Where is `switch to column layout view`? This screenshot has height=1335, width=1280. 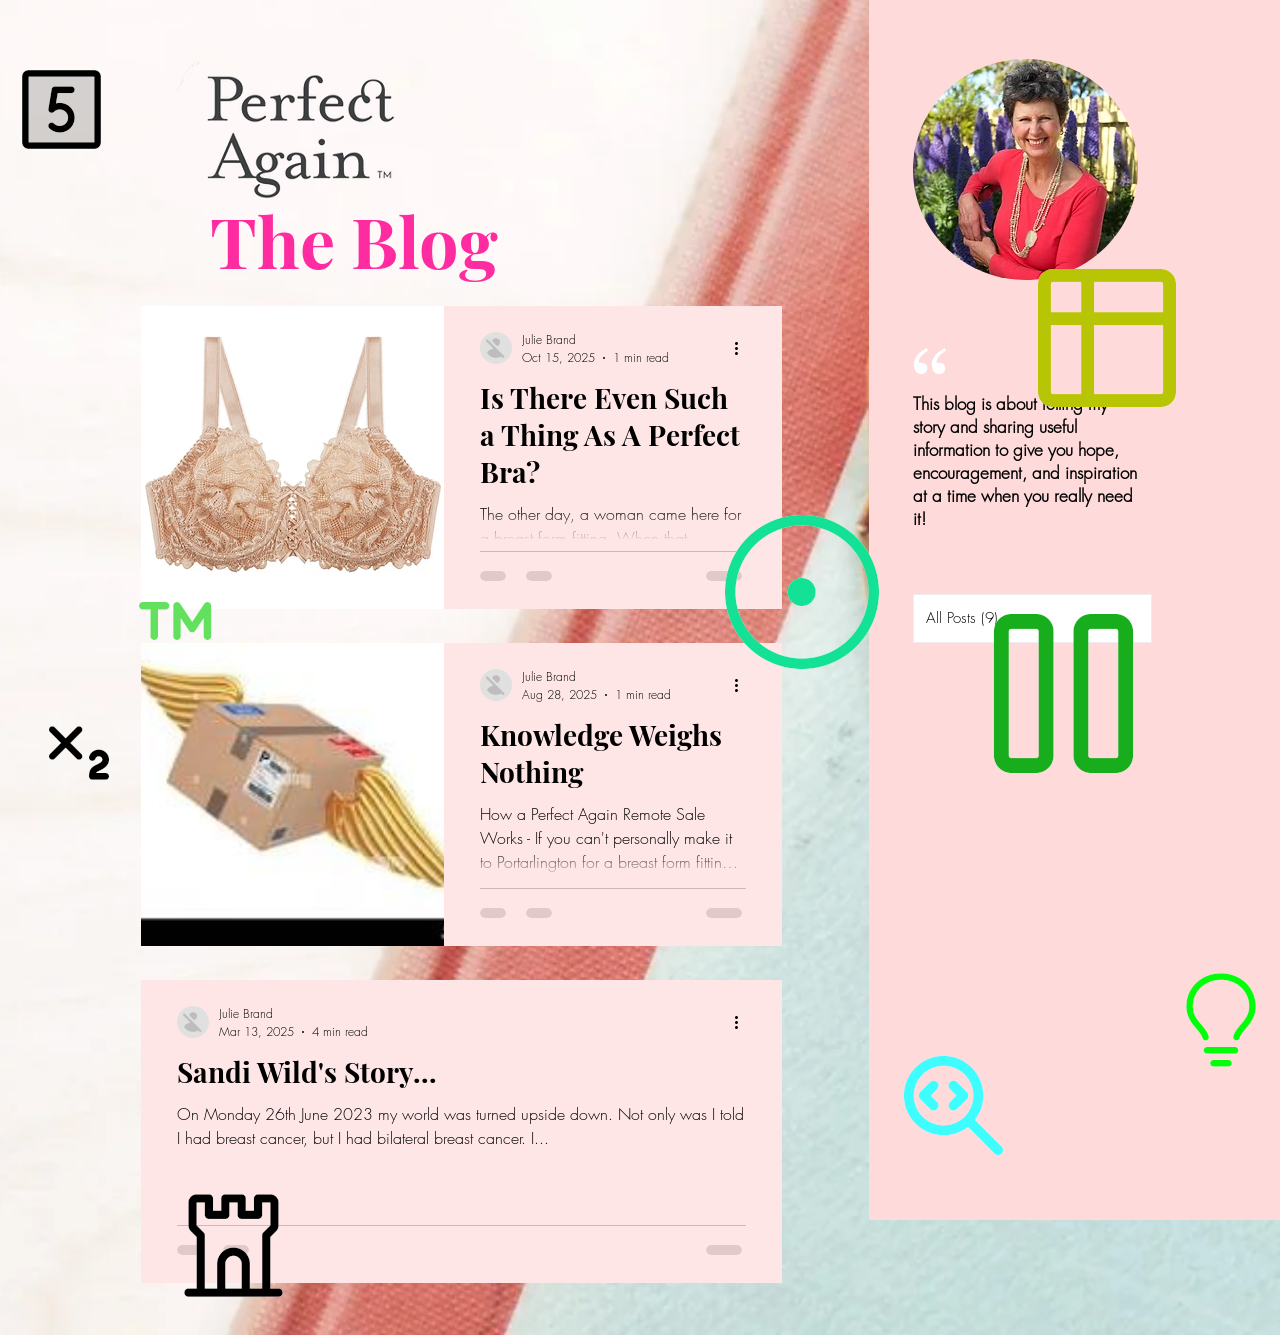 switch to column layout view is located at coordinates (1063, 693).